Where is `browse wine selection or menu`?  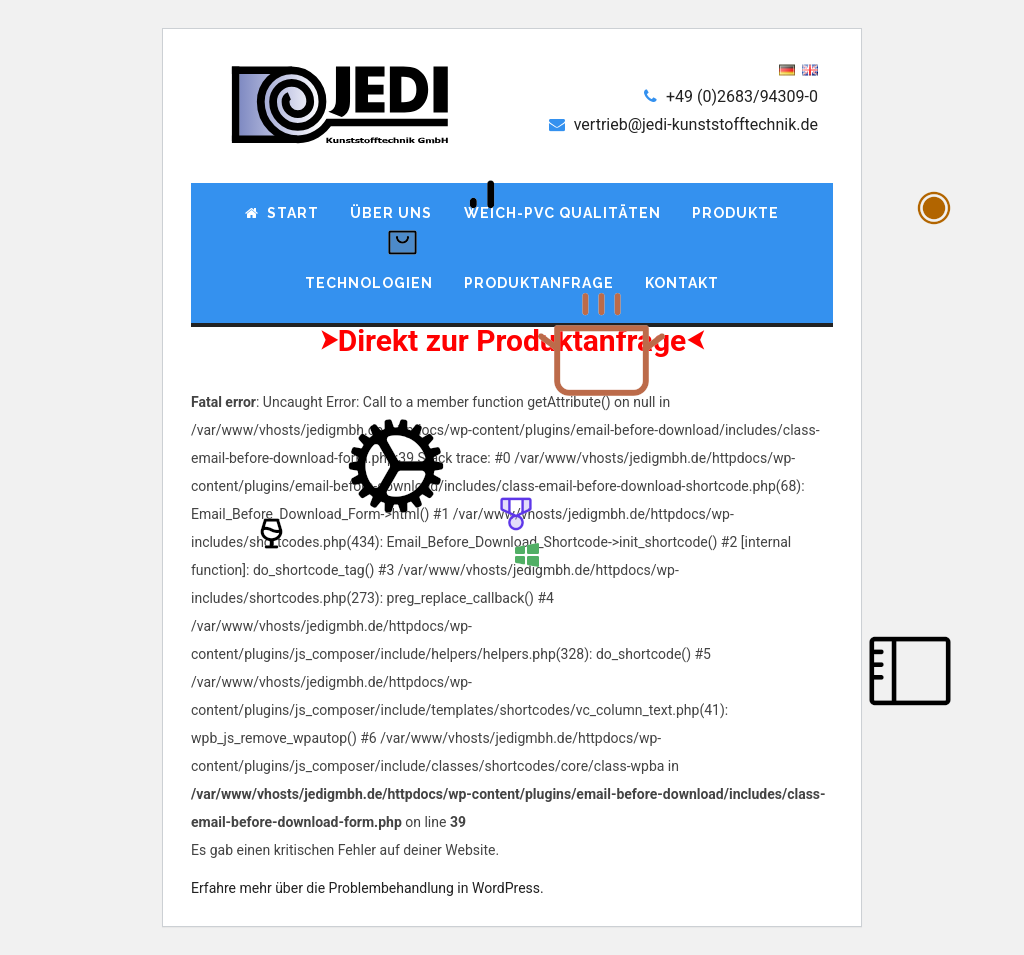 browse wine selection or menu is located at coordinates (271, 532).